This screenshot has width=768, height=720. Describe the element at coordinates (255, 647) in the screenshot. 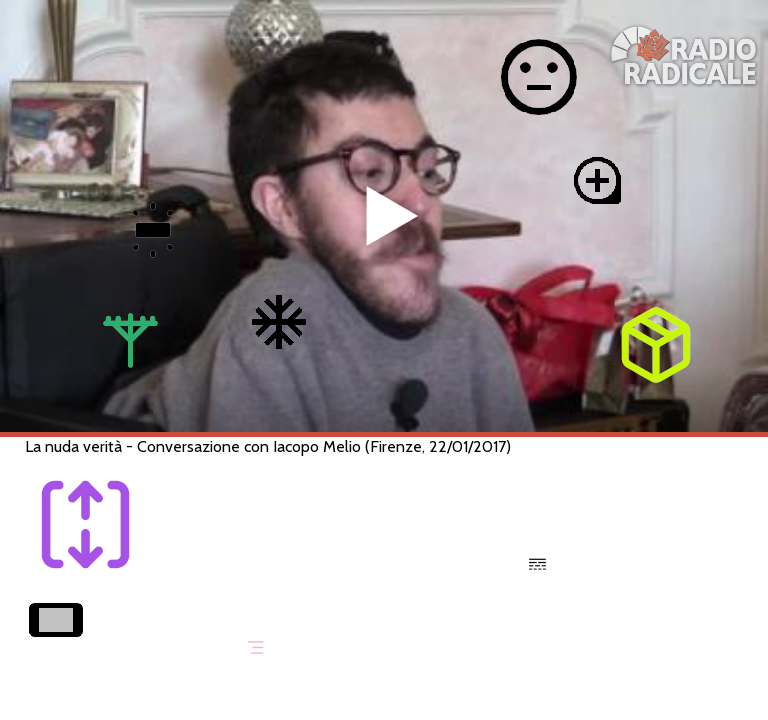

I see `align text to the right edge` at that location.